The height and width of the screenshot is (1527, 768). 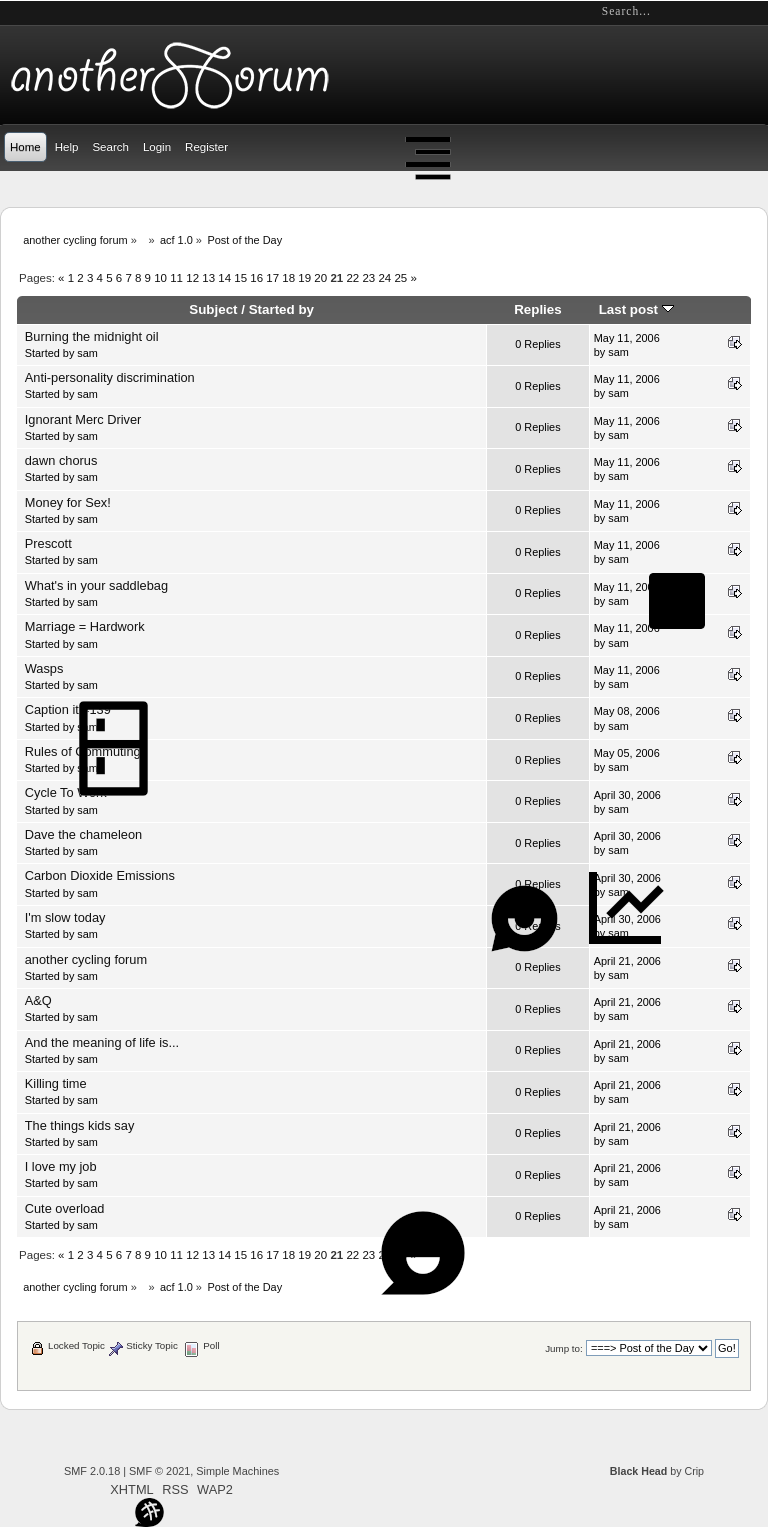 I want to click on open chat with friendly support, so click(x=423, y=1253).